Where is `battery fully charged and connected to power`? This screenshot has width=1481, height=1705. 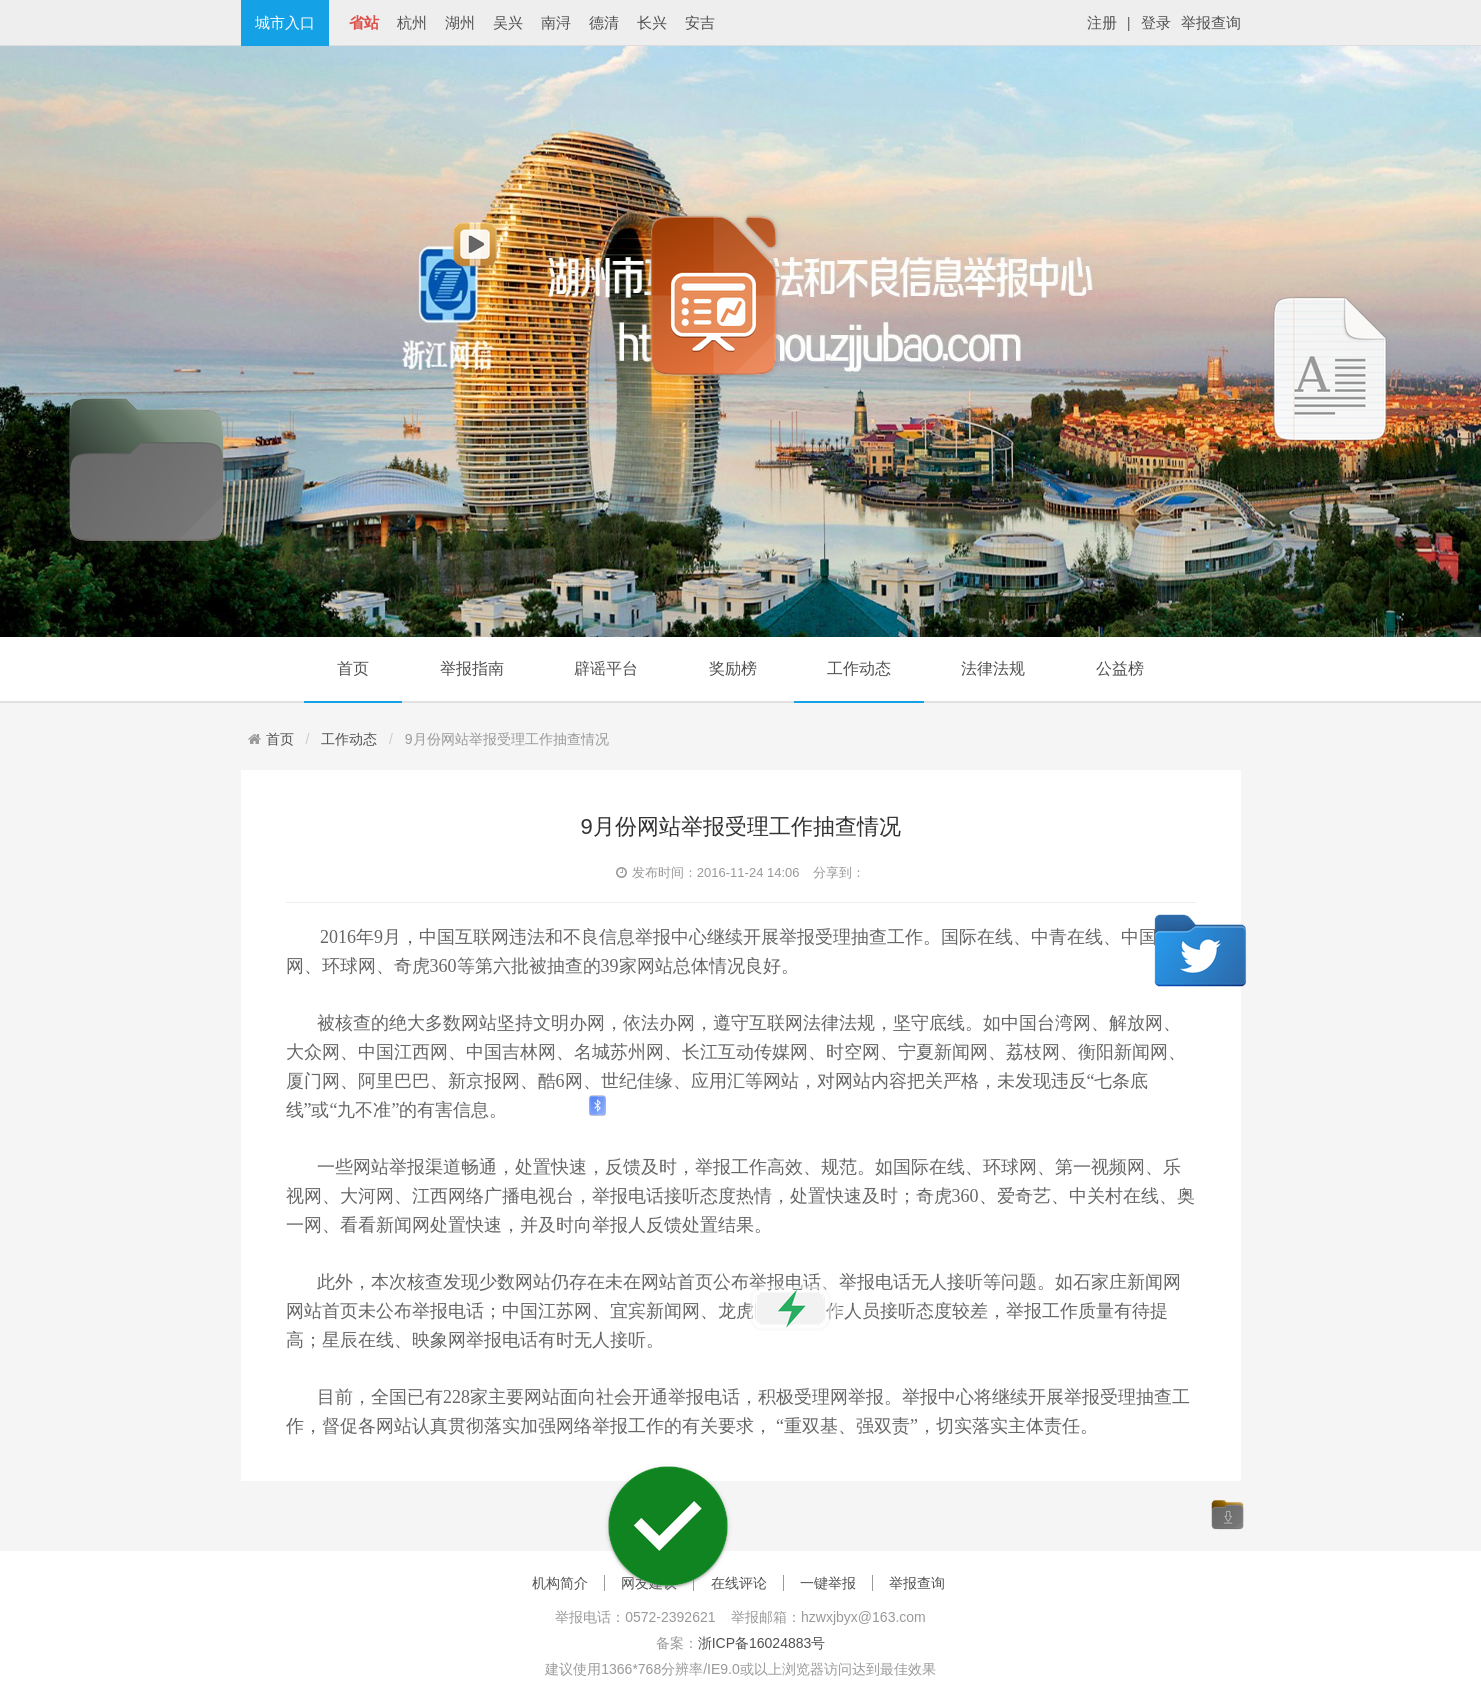
battery fully charged and connected to power is located at coordinates (794, 1308).